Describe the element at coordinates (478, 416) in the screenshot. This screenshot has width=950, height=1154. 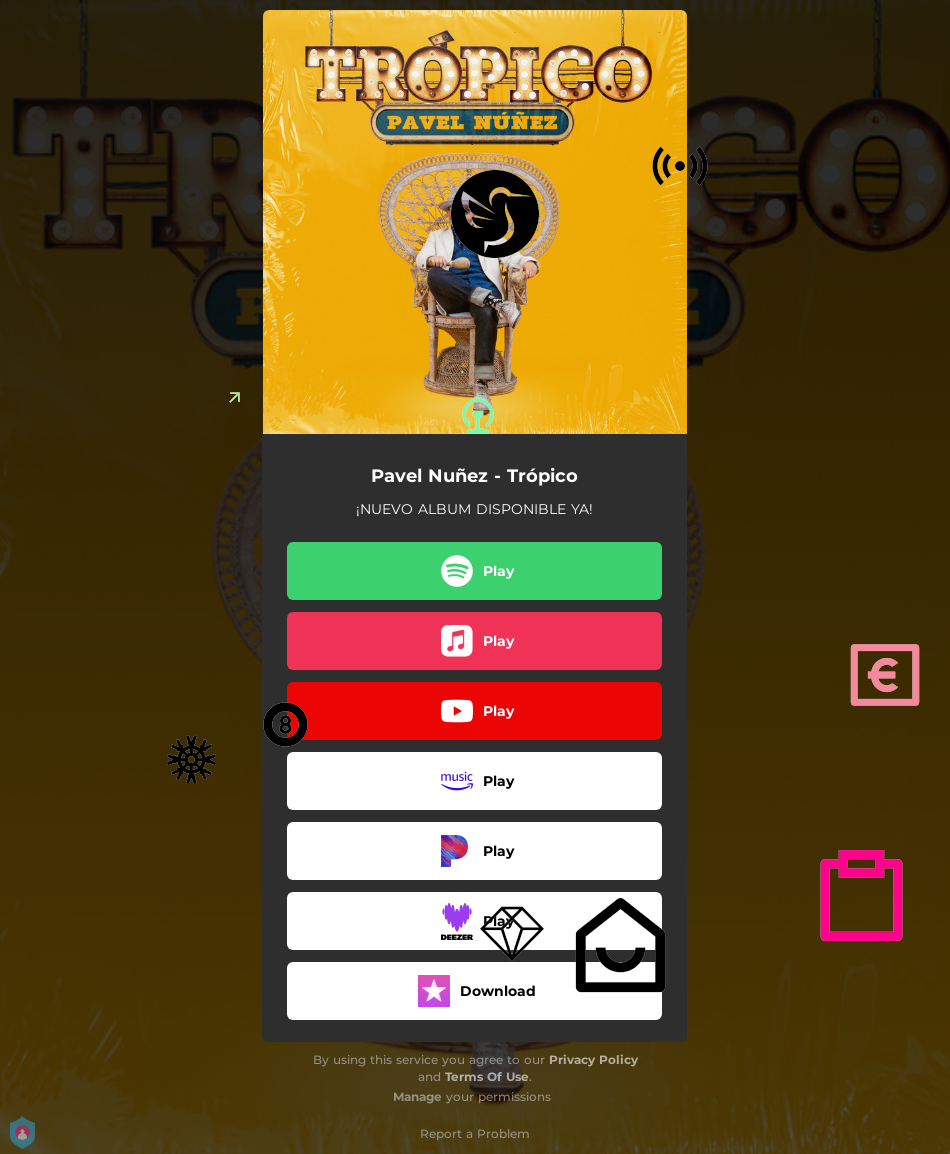
I see `china railway logo` at that location.